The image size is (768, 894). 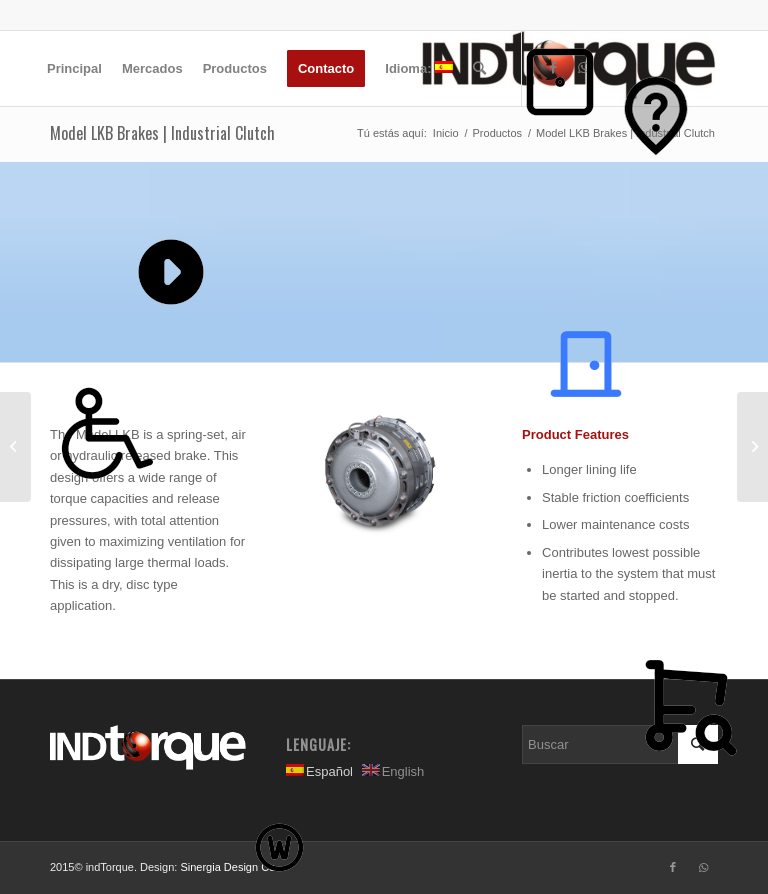 What do you see at coordinates (586, 364) in the screenshot?
I see `exit or log out of the application` at bounding box center [586, 364].